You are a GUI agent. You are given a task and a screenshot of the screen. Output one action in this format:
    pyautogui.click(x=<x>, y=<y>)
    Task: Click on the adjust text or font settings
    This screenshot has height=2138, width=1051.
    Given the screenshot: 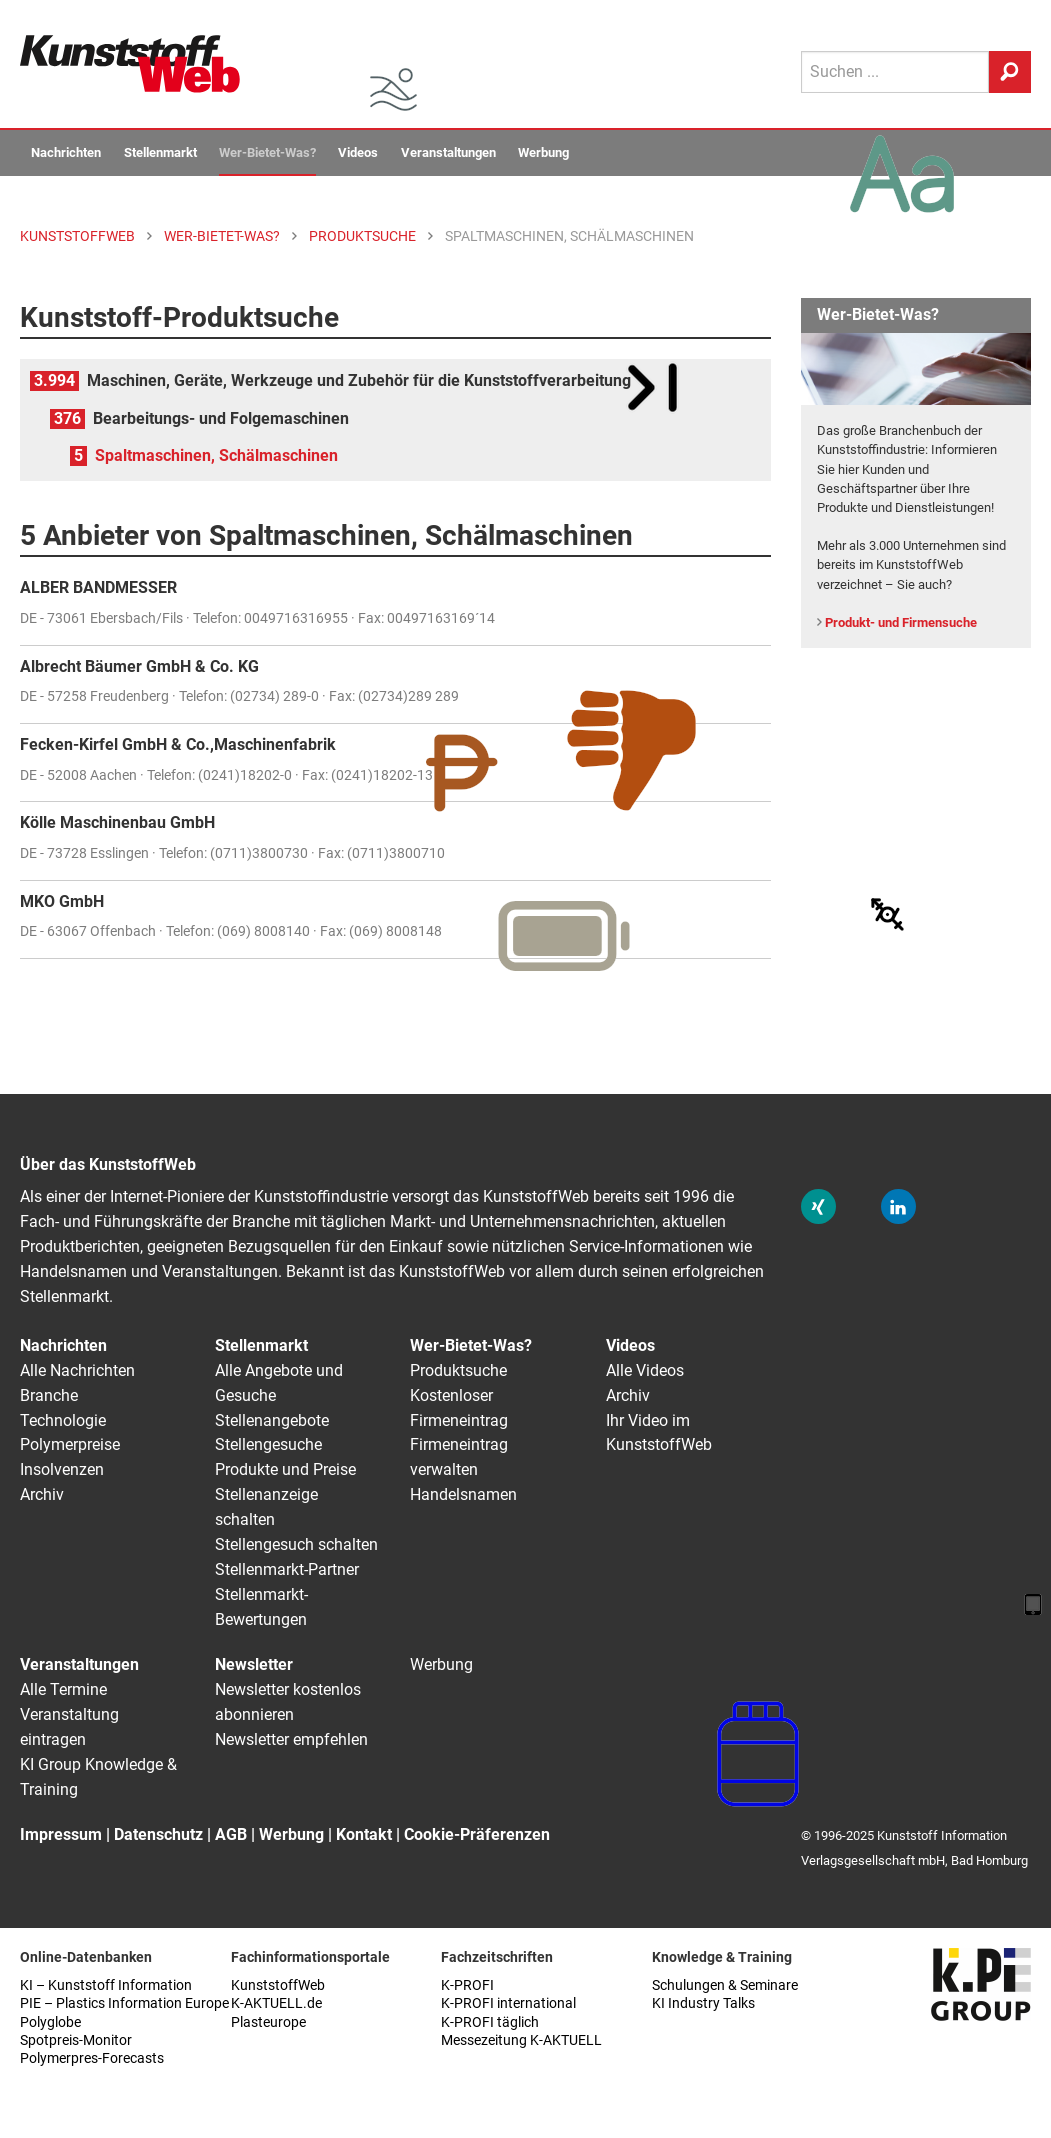 What is the action you would take?
    pyautogui.click(x=902, y=174)
    